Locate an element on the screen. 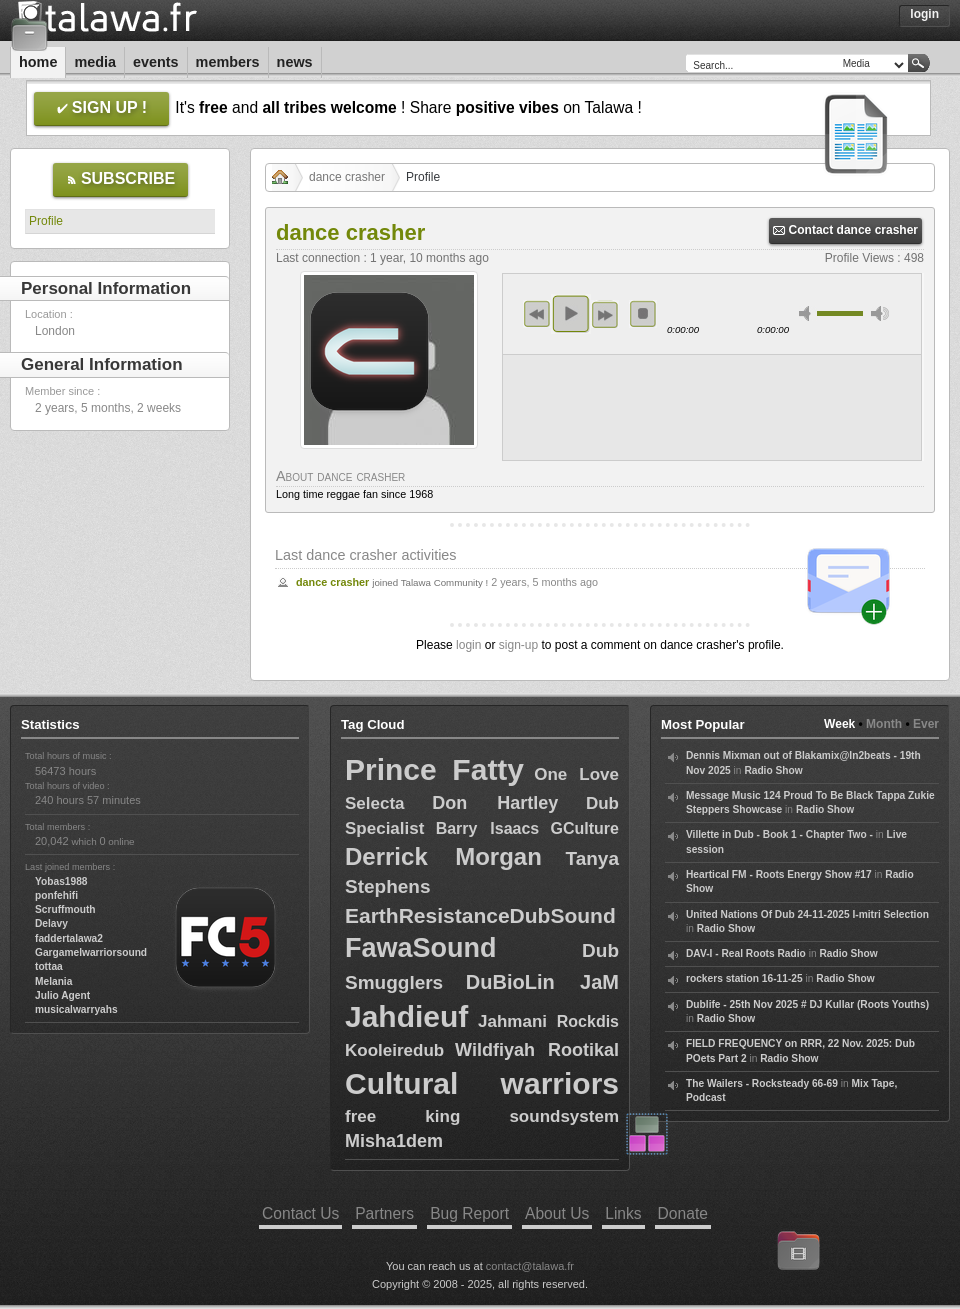 Image resolution: width=960 pixels, height=1309 pixels. compose a new email is located at coordinates (848, 580).